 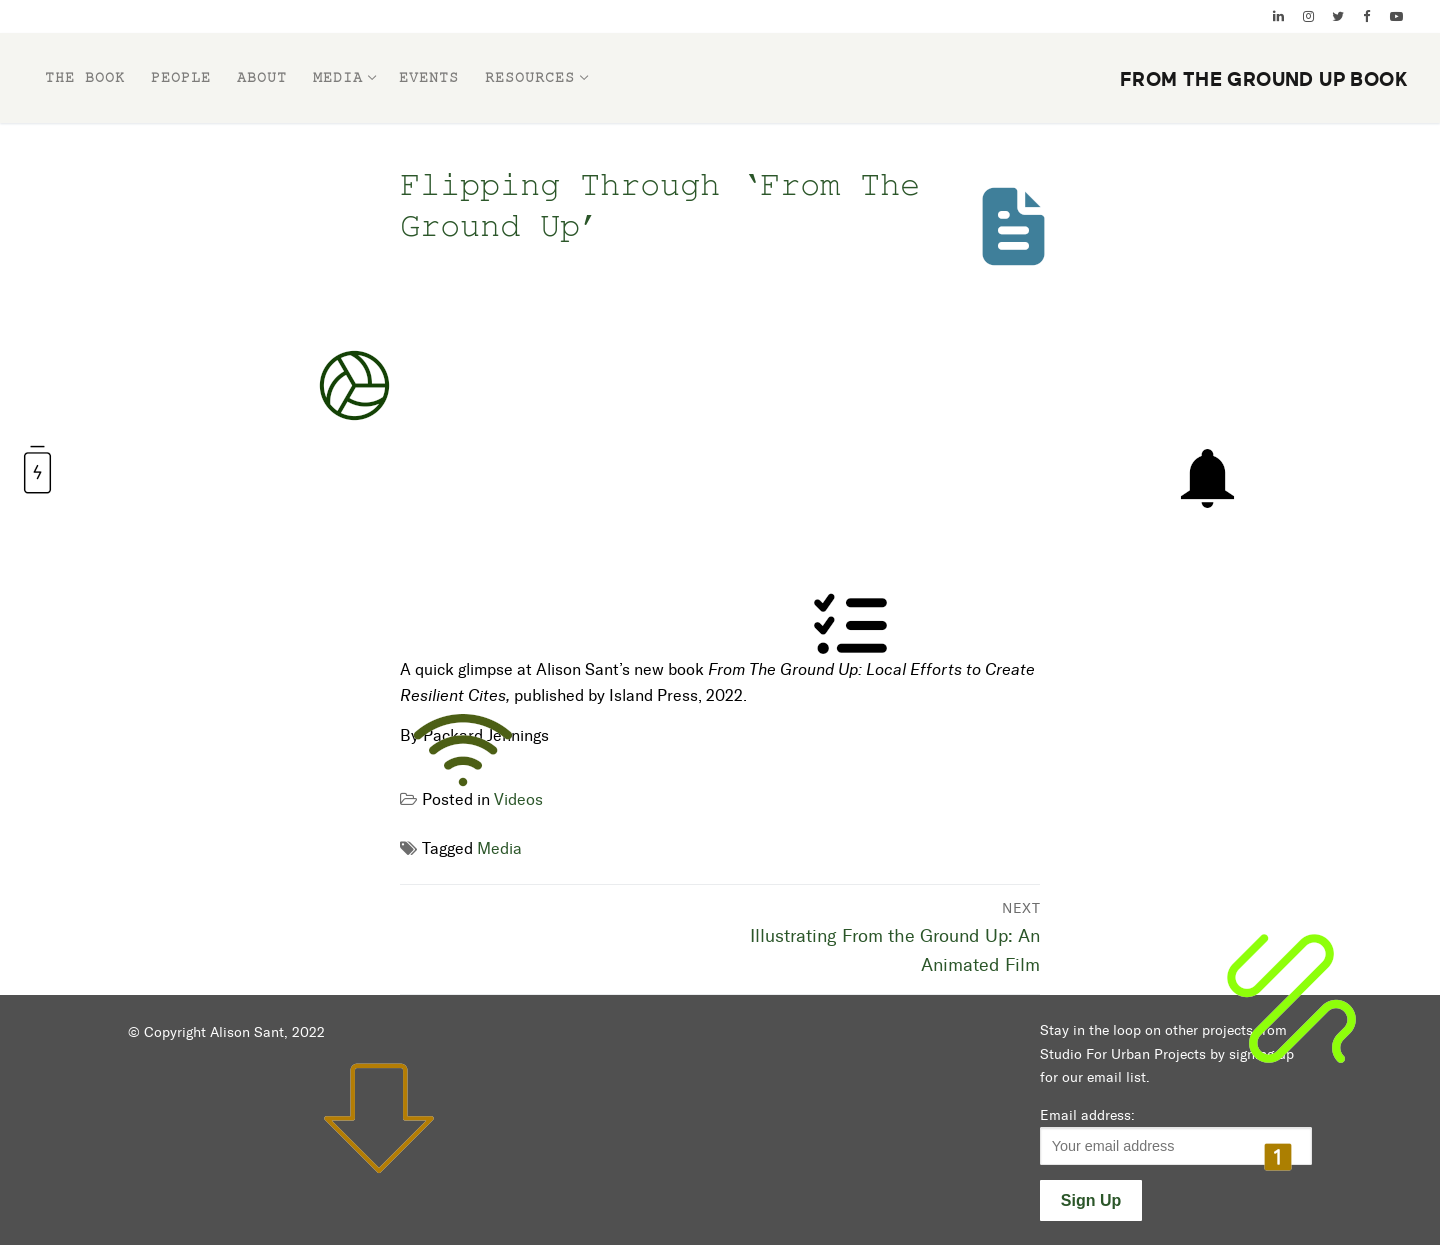 I want to click on view volleyball or beach sports activities, so click(x=354, y=385).